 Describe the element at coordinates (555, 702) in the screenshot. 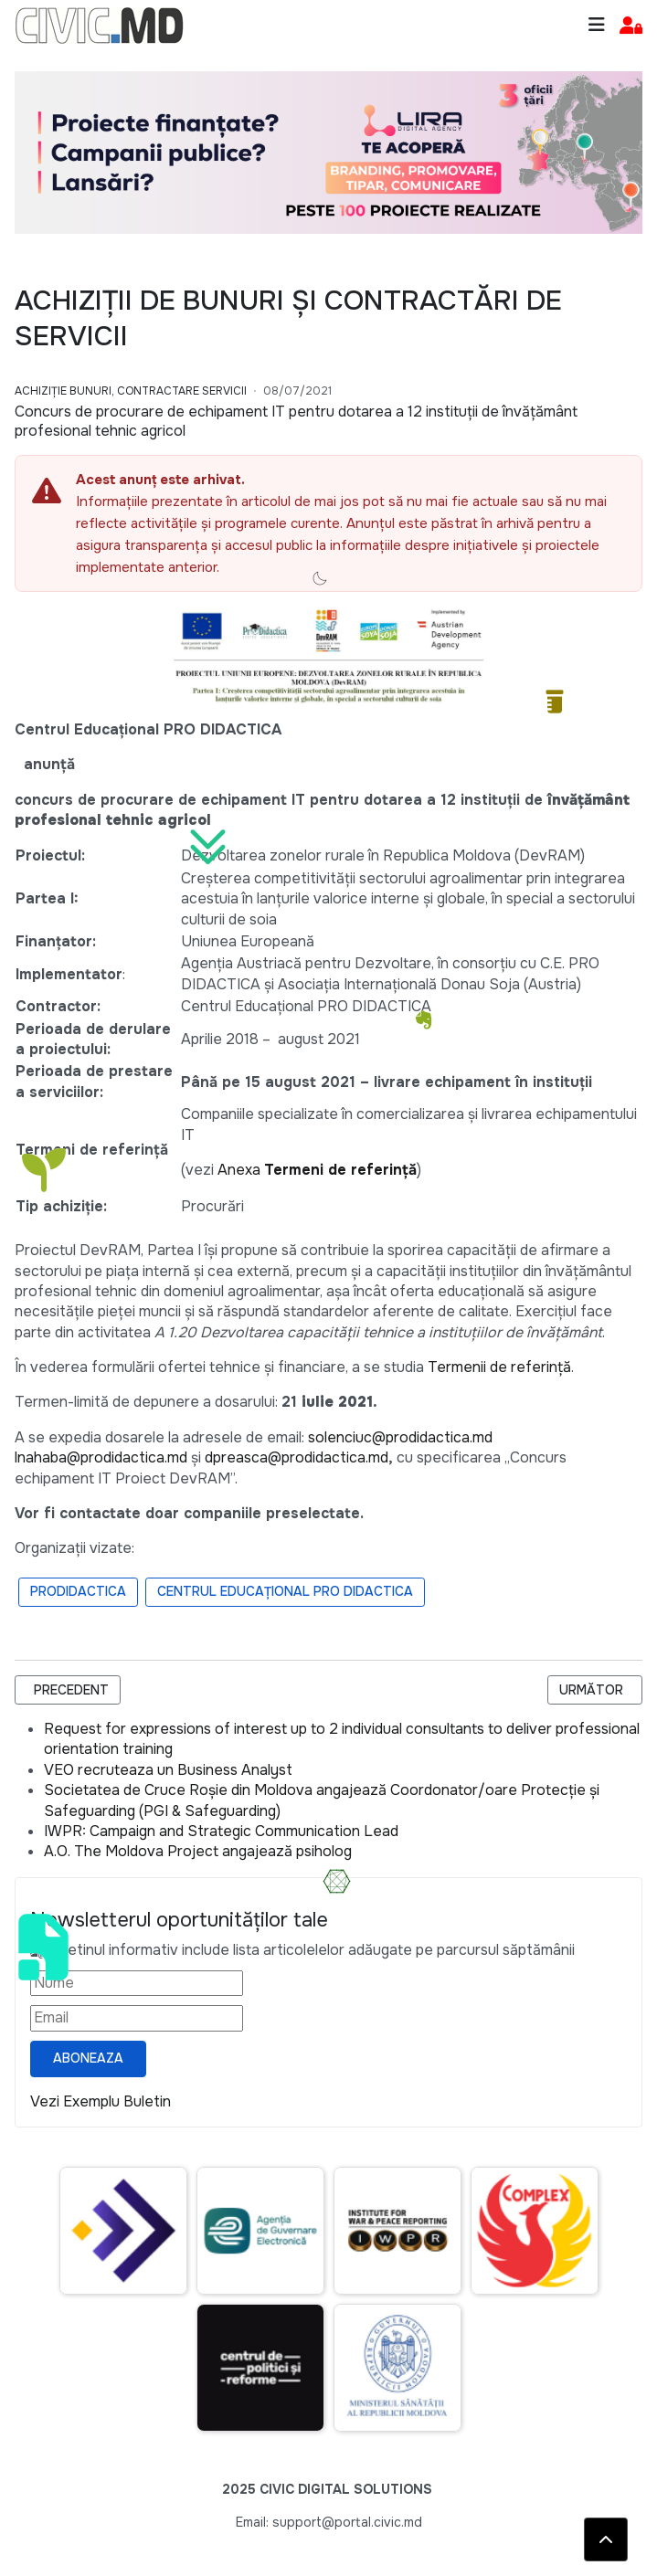

I see `view prescription or medication details` at that location.